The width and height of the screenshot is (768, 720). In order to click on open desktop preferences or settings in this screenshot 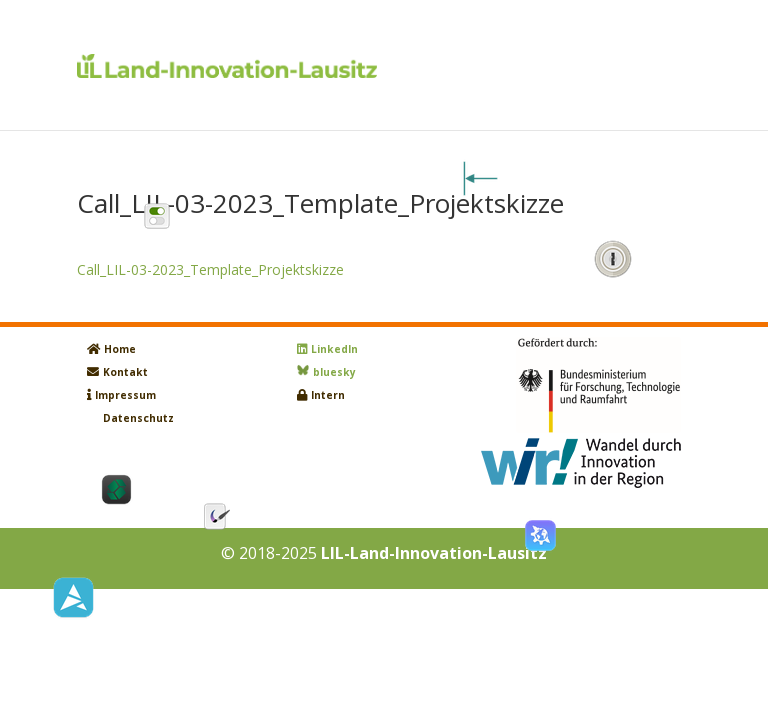, I will do `click(157, 216)`.